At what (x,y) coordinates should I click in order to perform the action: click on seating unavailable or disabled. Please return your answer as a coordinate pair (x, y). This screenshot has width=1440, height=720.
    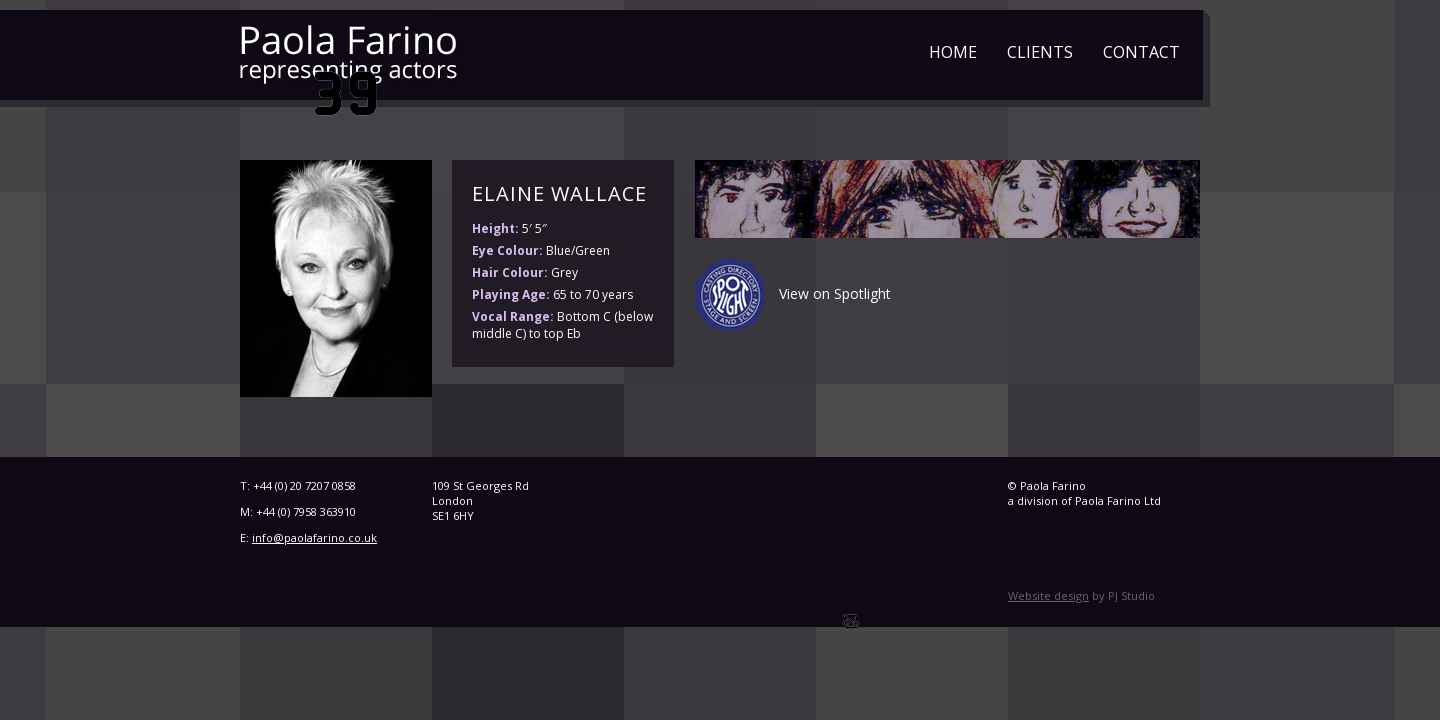
    Looking at the image, I should click on (851, 622).